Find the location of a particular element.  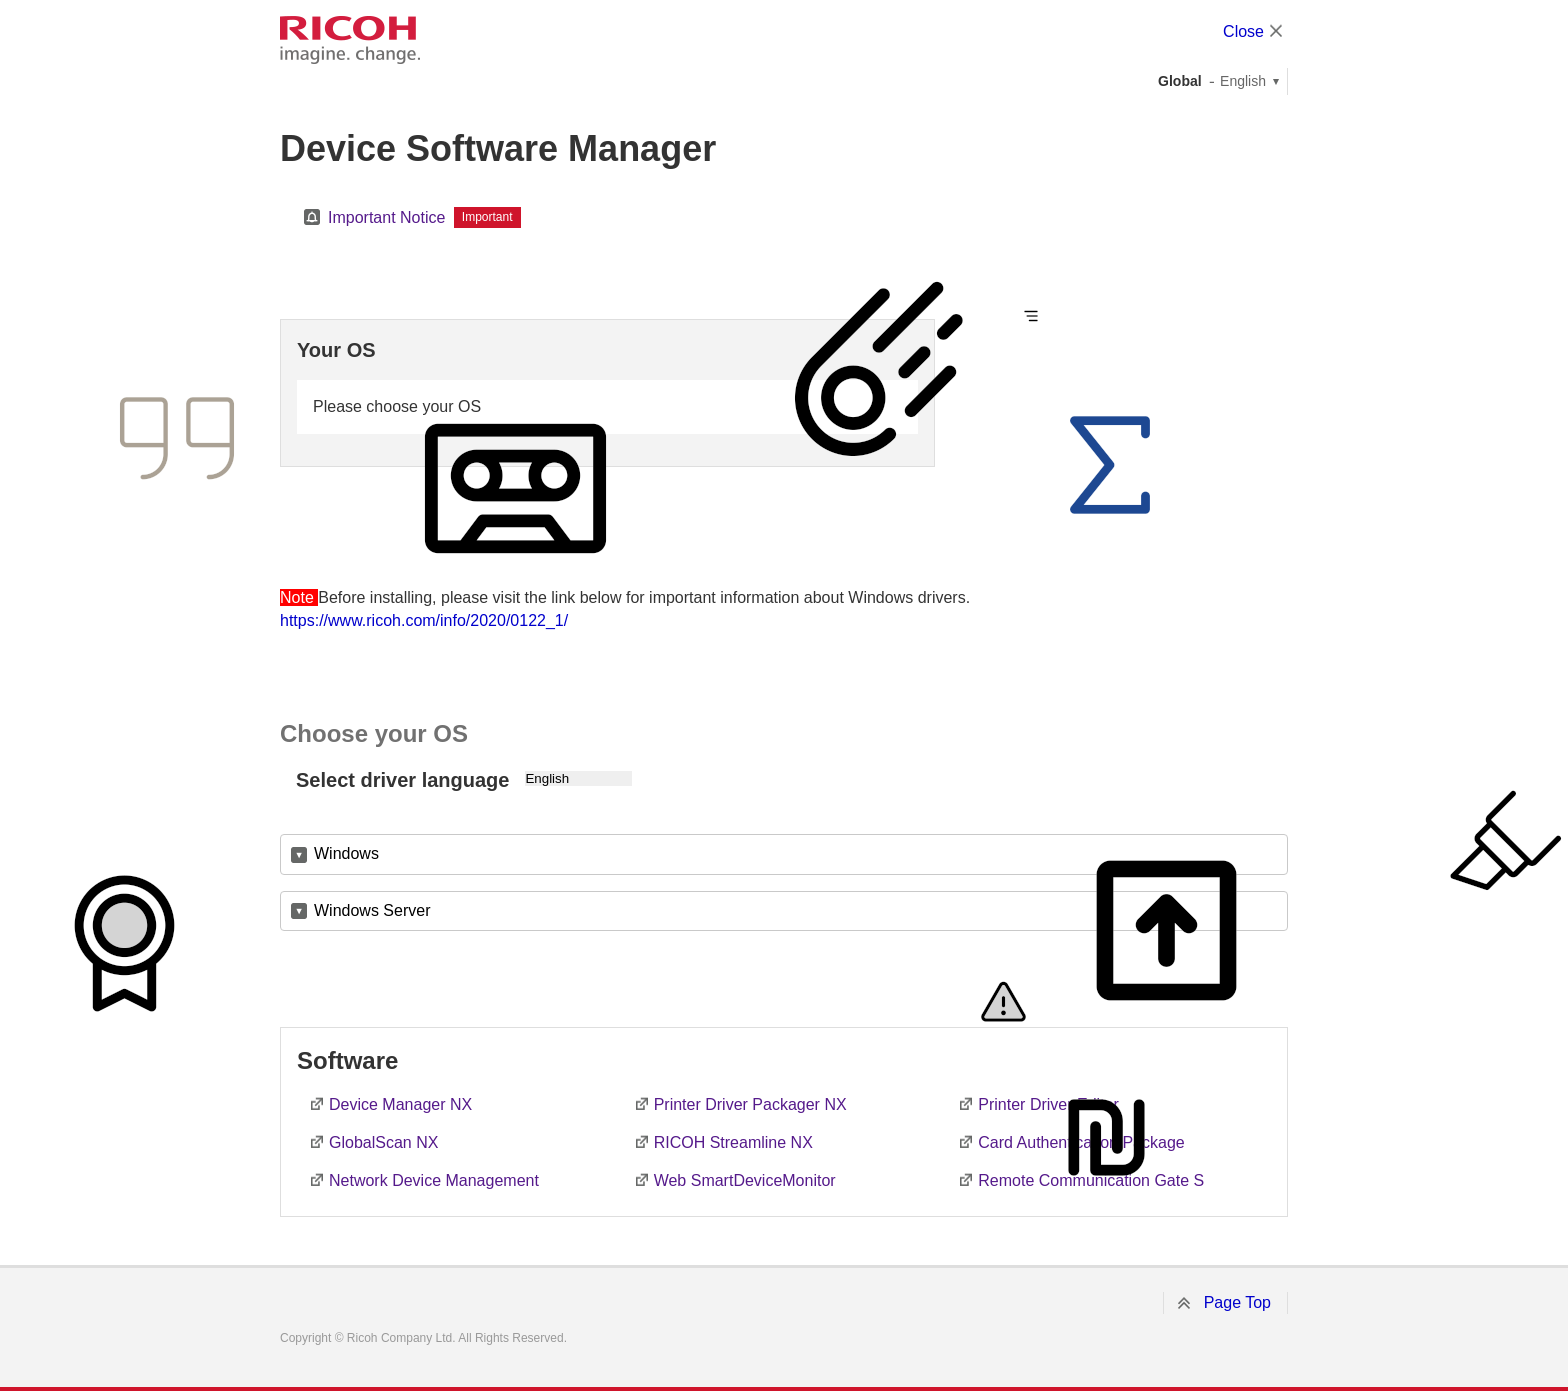

open navigation menu is located at coordinates (1031, 316).